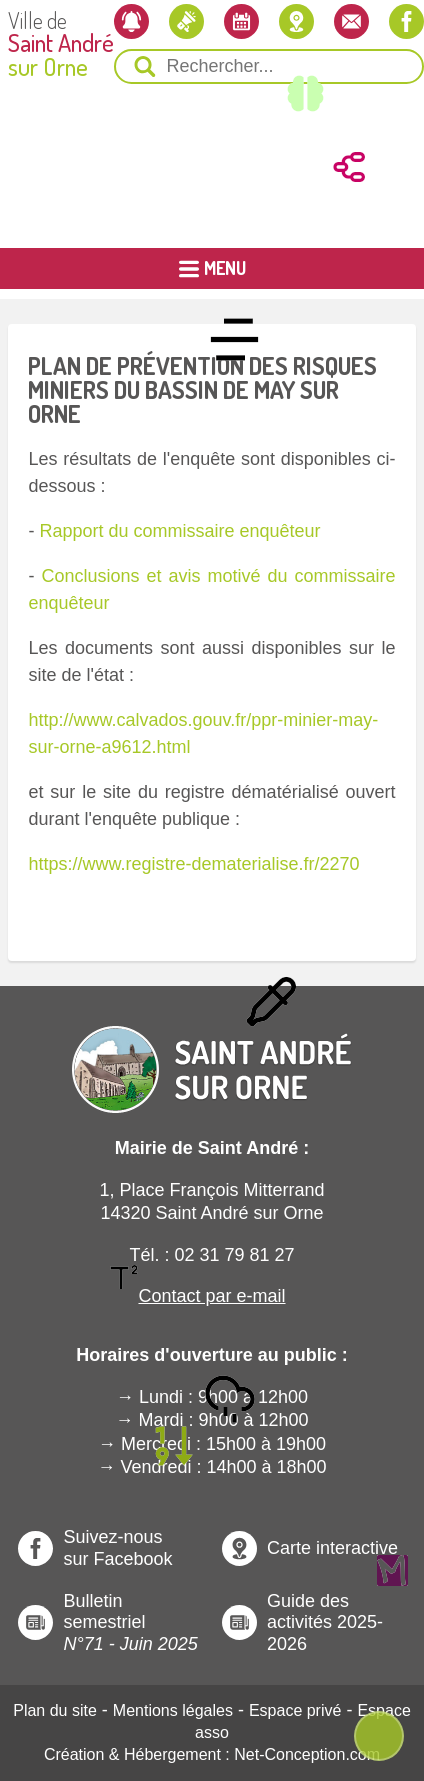 This screenshot has height=1781, width=424. What do you see at coordinates (305, 93) in the screenshot?
I see `access mental health or wellness features` at bounding box center [305, 93].